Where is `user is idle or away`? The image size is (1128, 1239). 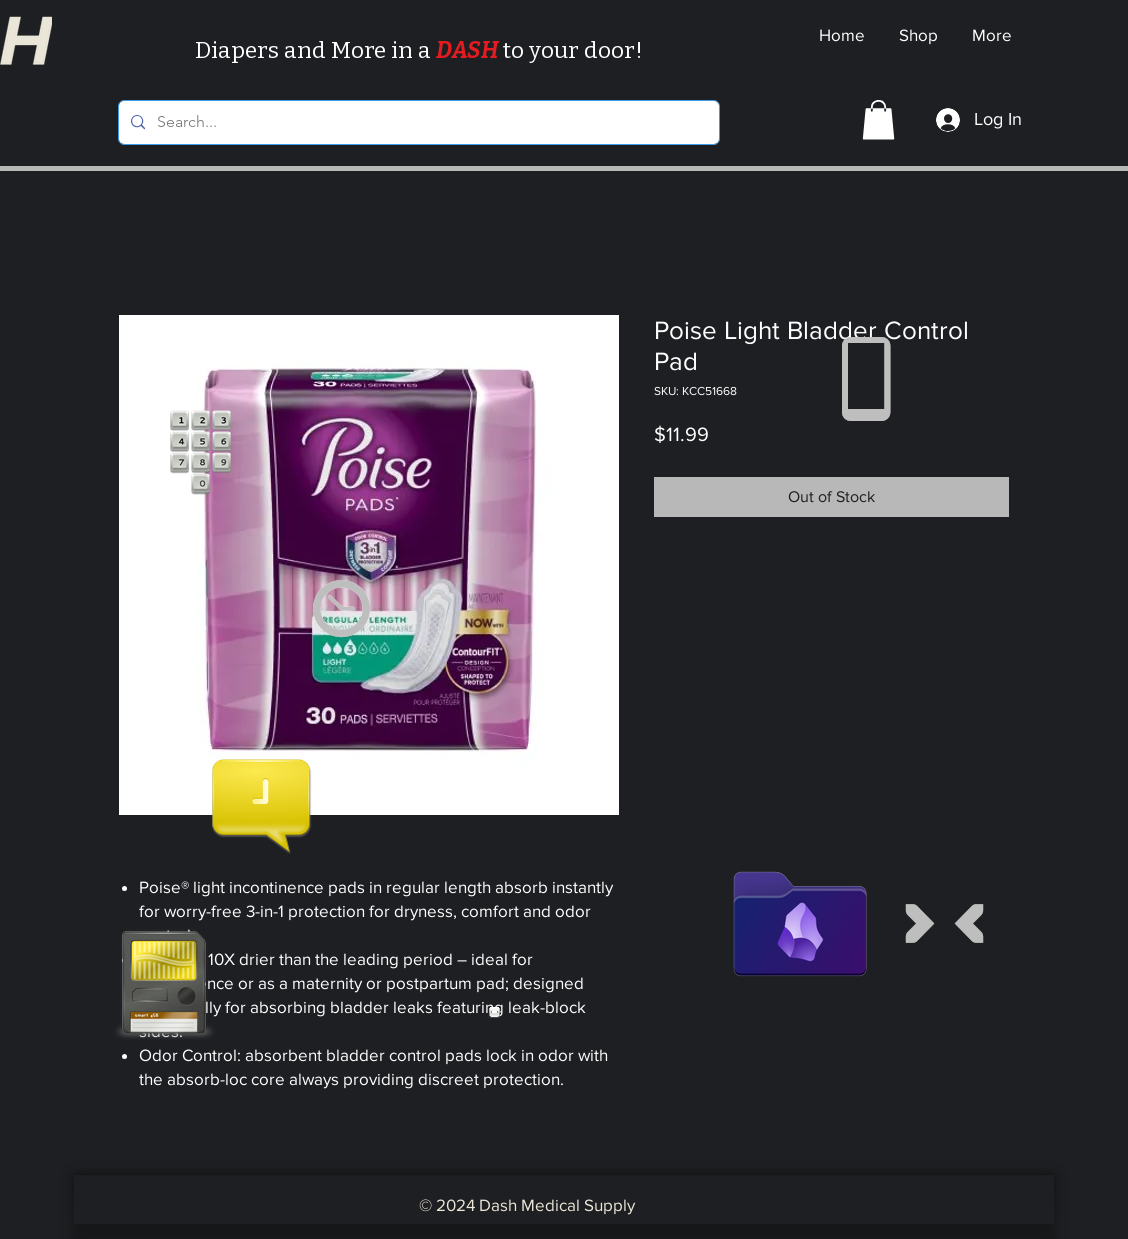 user is idle or away is located at coordinates (262, 805).